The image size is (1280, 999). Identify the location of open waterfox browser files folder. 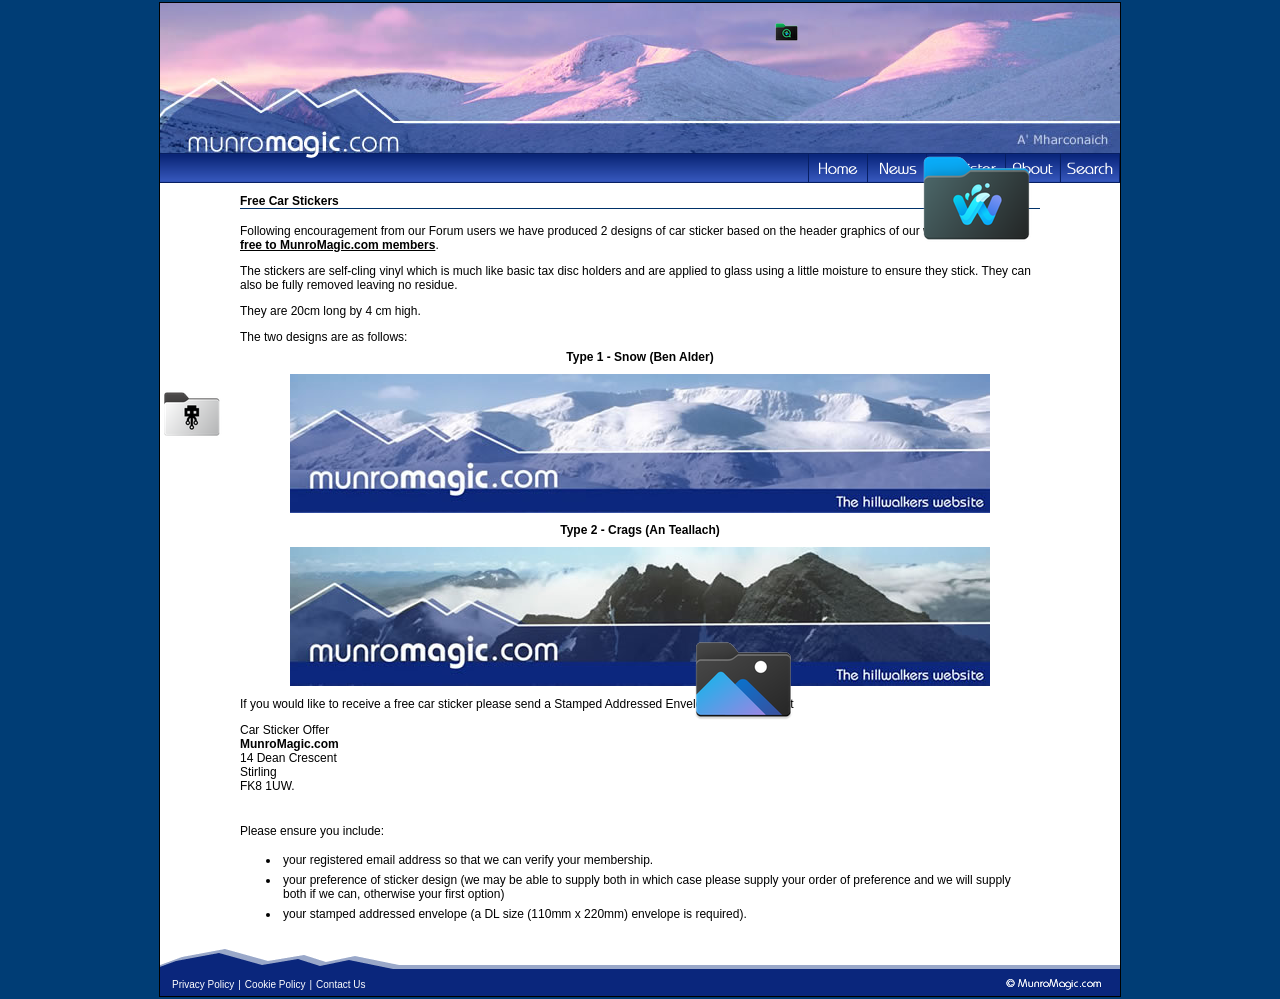
(976, 201).